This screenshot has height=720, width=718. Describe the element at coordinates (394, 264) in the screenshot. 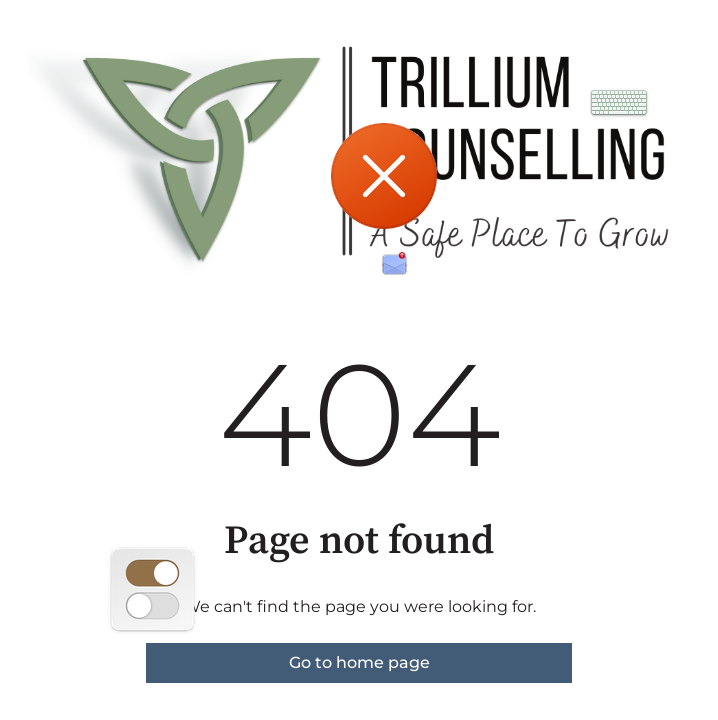

I see `send an email message` at that location.